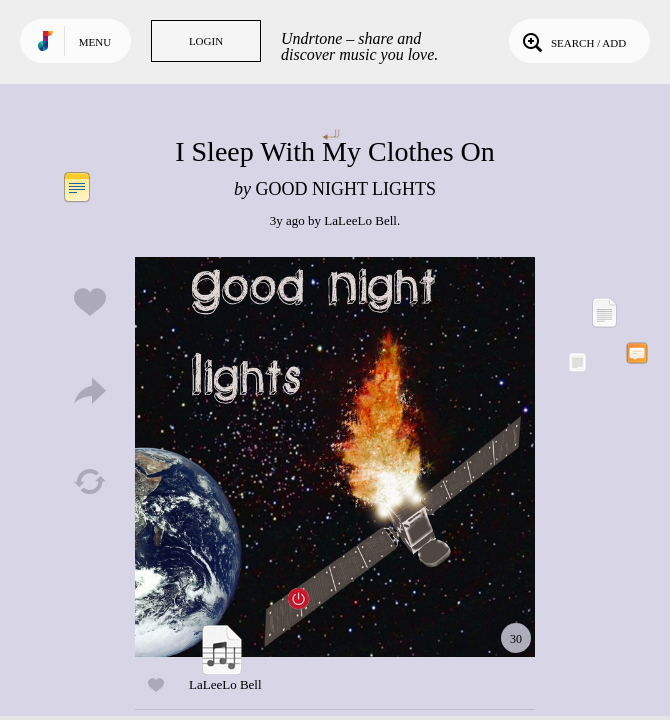 Image resolution: width=670 pixels, height=720 pixels. What do you see at coordinates (604, 312) in the screenshot?
I see `a plain text file` at bounding box center [604, 312].